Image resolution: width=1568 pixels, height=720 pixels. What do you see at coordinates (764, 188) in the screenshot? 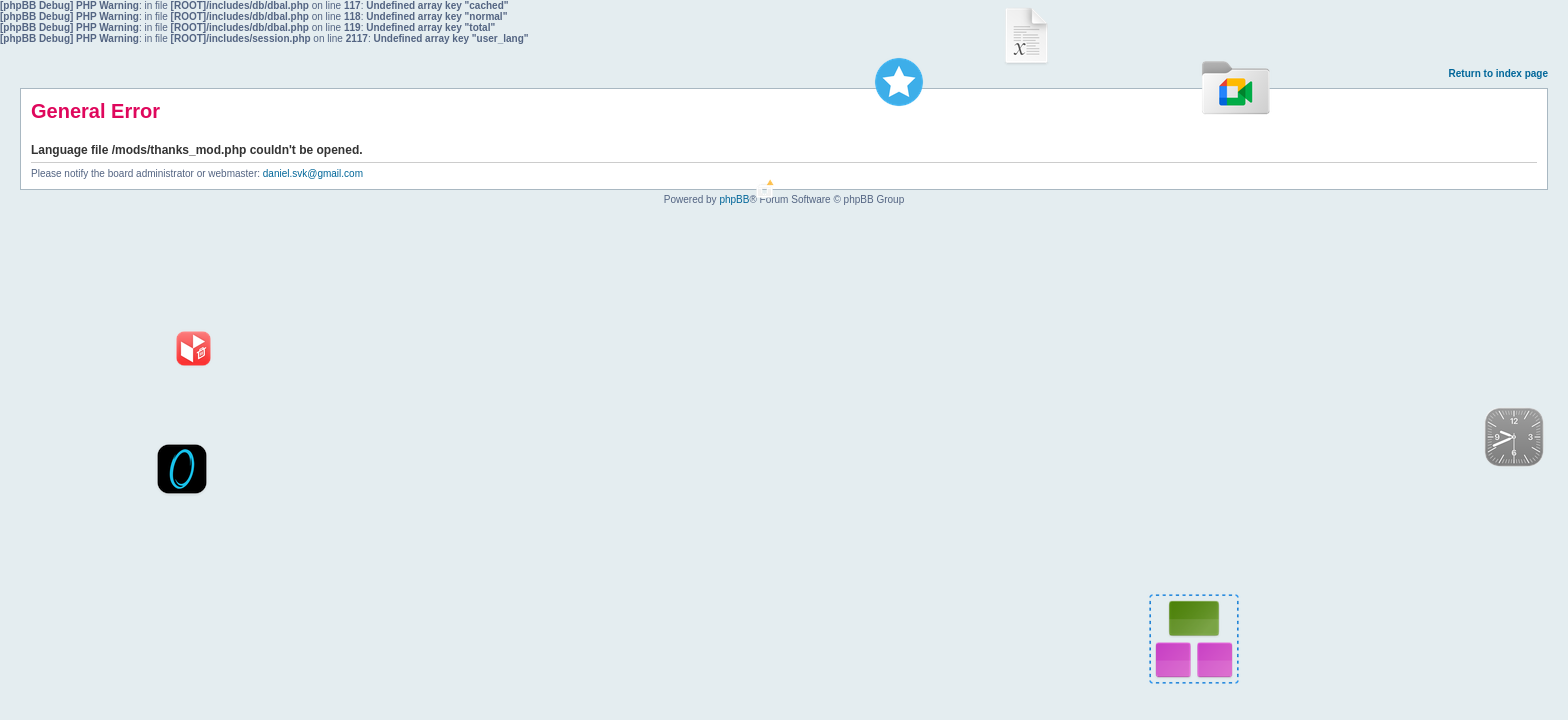
I see `indicates important software updates are available` at bounding box center [764, 188].